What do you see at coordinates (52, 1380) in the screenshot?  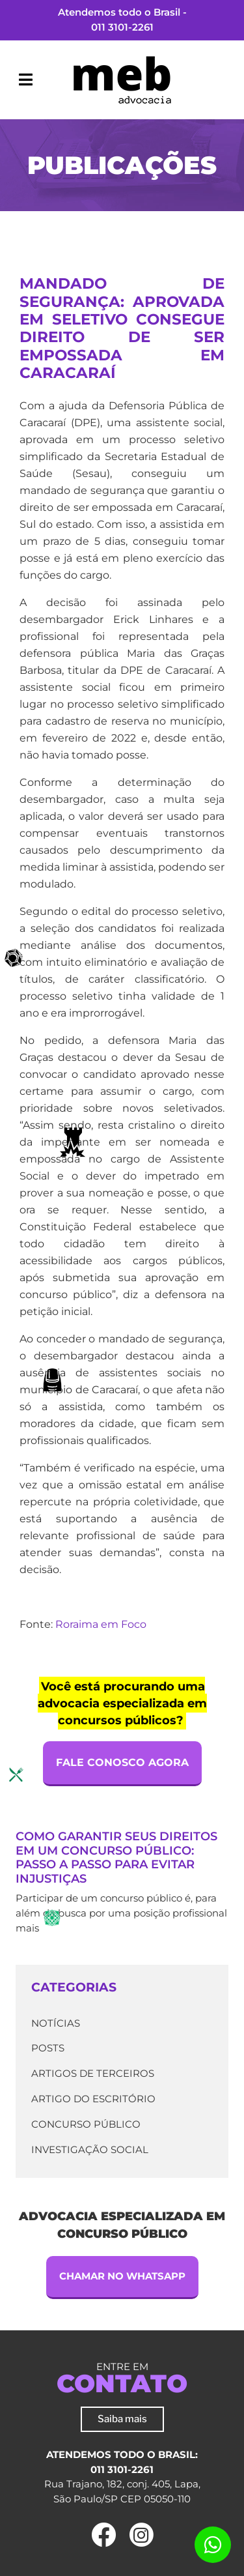 I see `select nail art or manicure options` at bounding box center [52, 1380].